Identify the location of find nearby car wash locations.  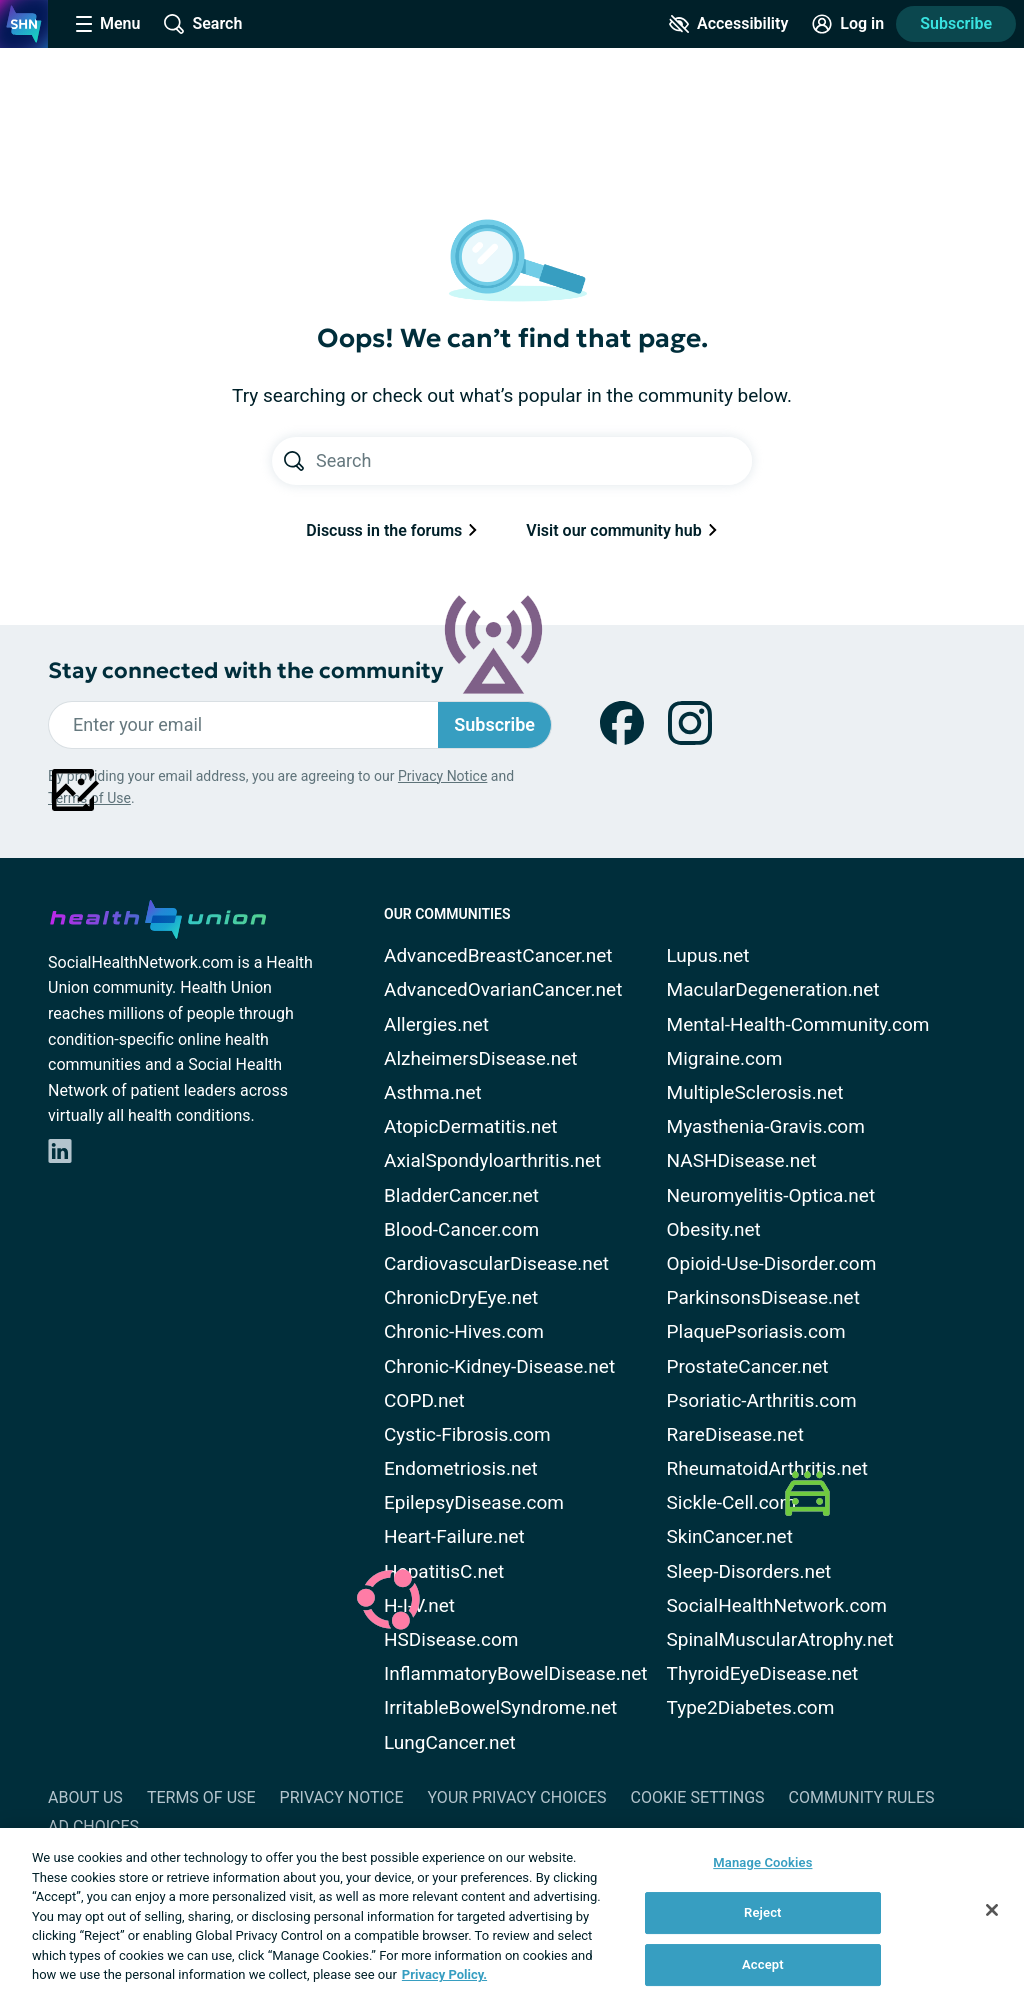
(807, 1491).